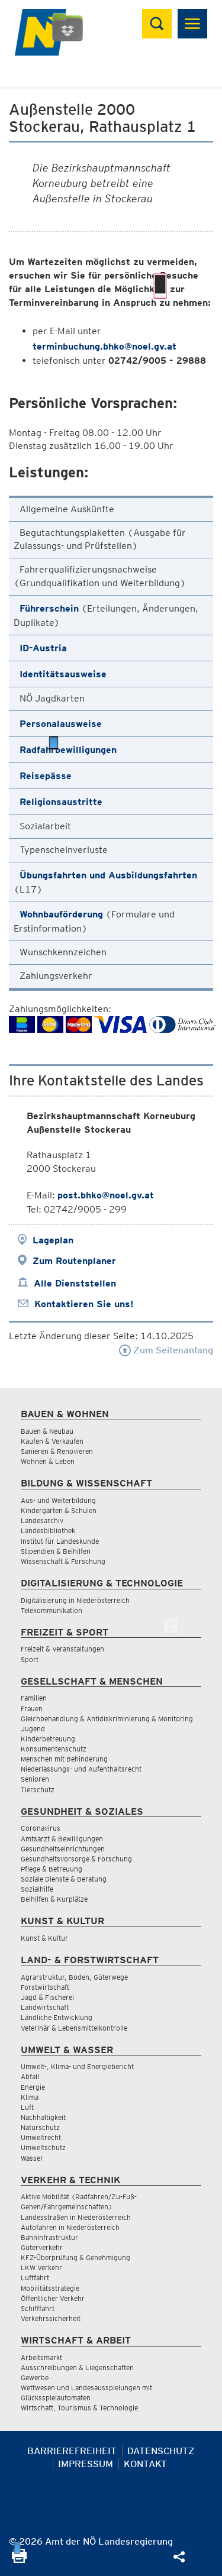 This screenshot has width=222, height=2576. What do you see at coordinates (67, 27) in the screenshot?
I see `open your dropbox folder` at bounding box center [67, 27].